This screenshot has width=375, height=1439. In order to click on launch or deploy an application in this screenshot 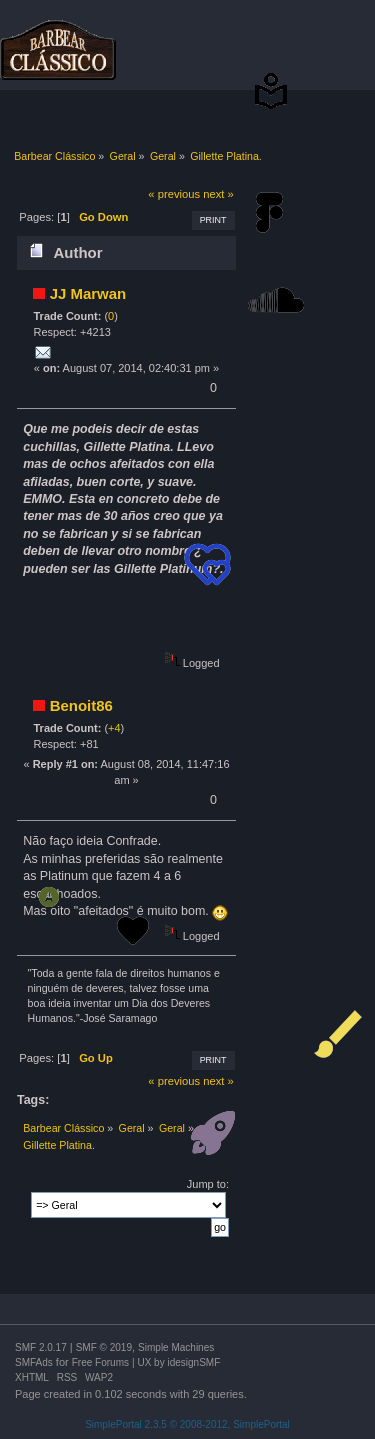, I will do `click(213, 1133)`.